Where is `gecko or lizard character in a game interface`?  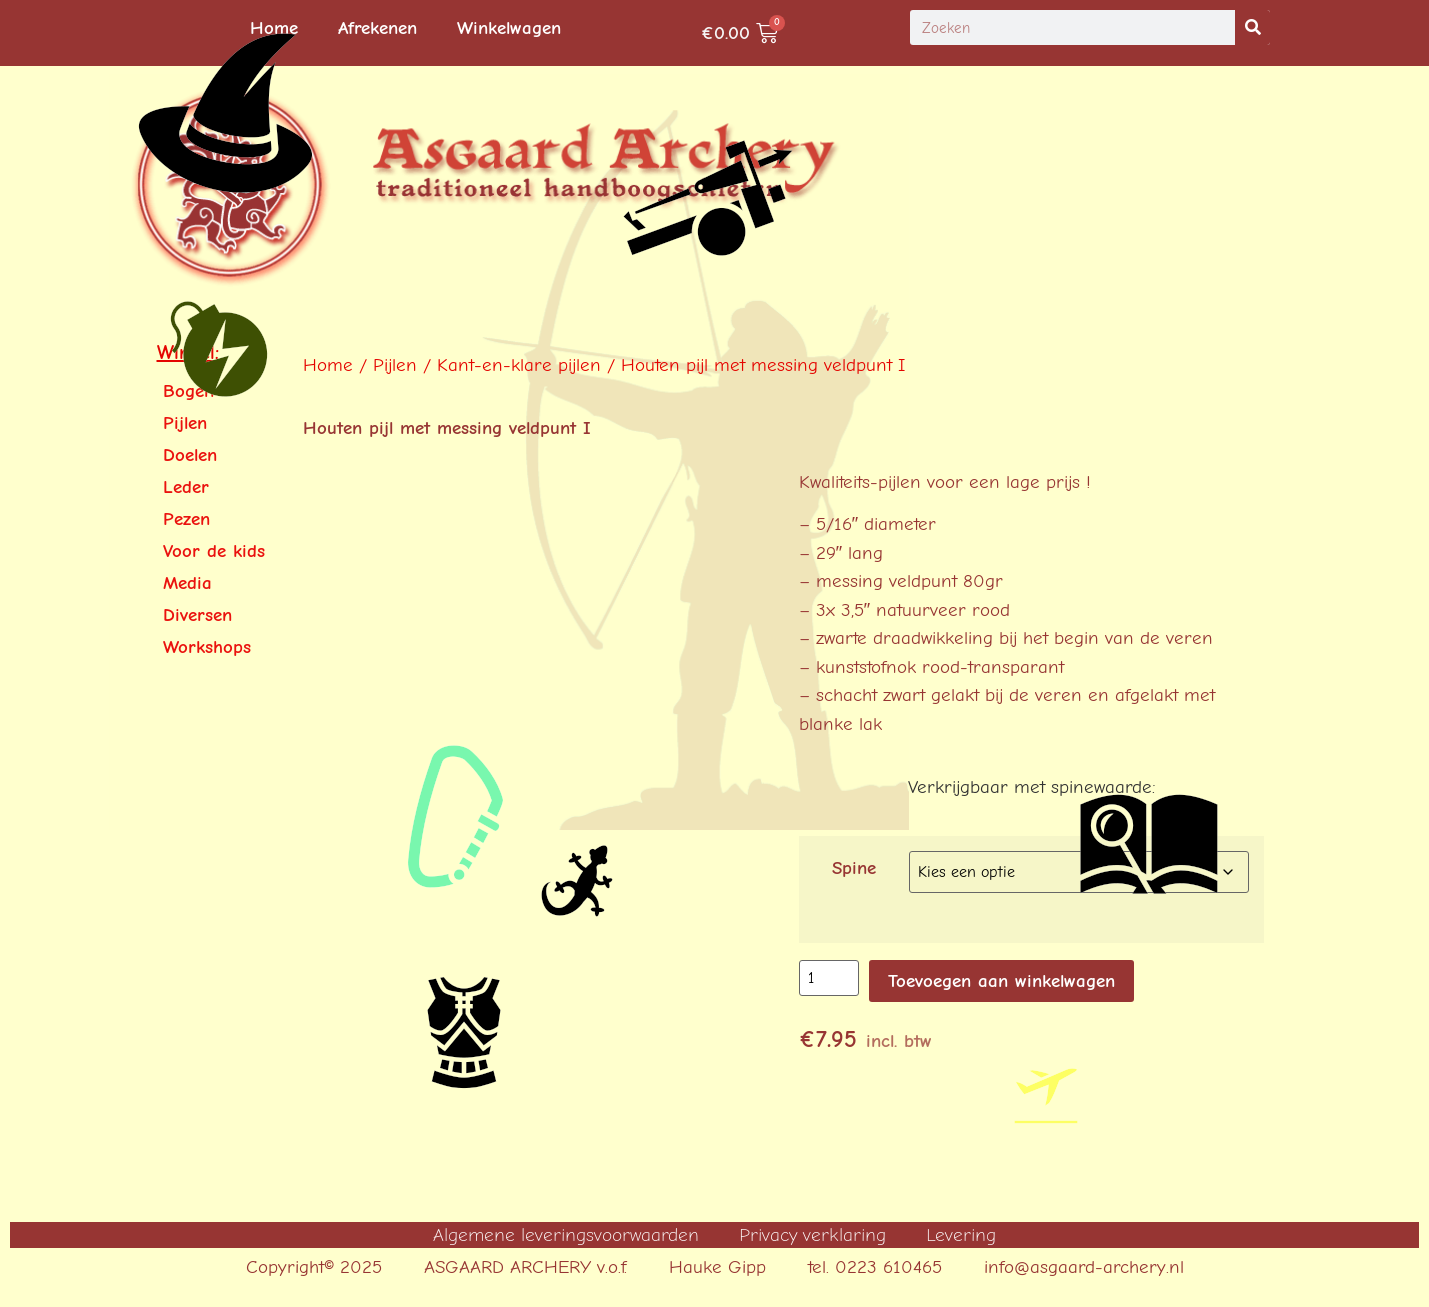 gecko or lizard character in a game interface is located at coordinates (576, 880).